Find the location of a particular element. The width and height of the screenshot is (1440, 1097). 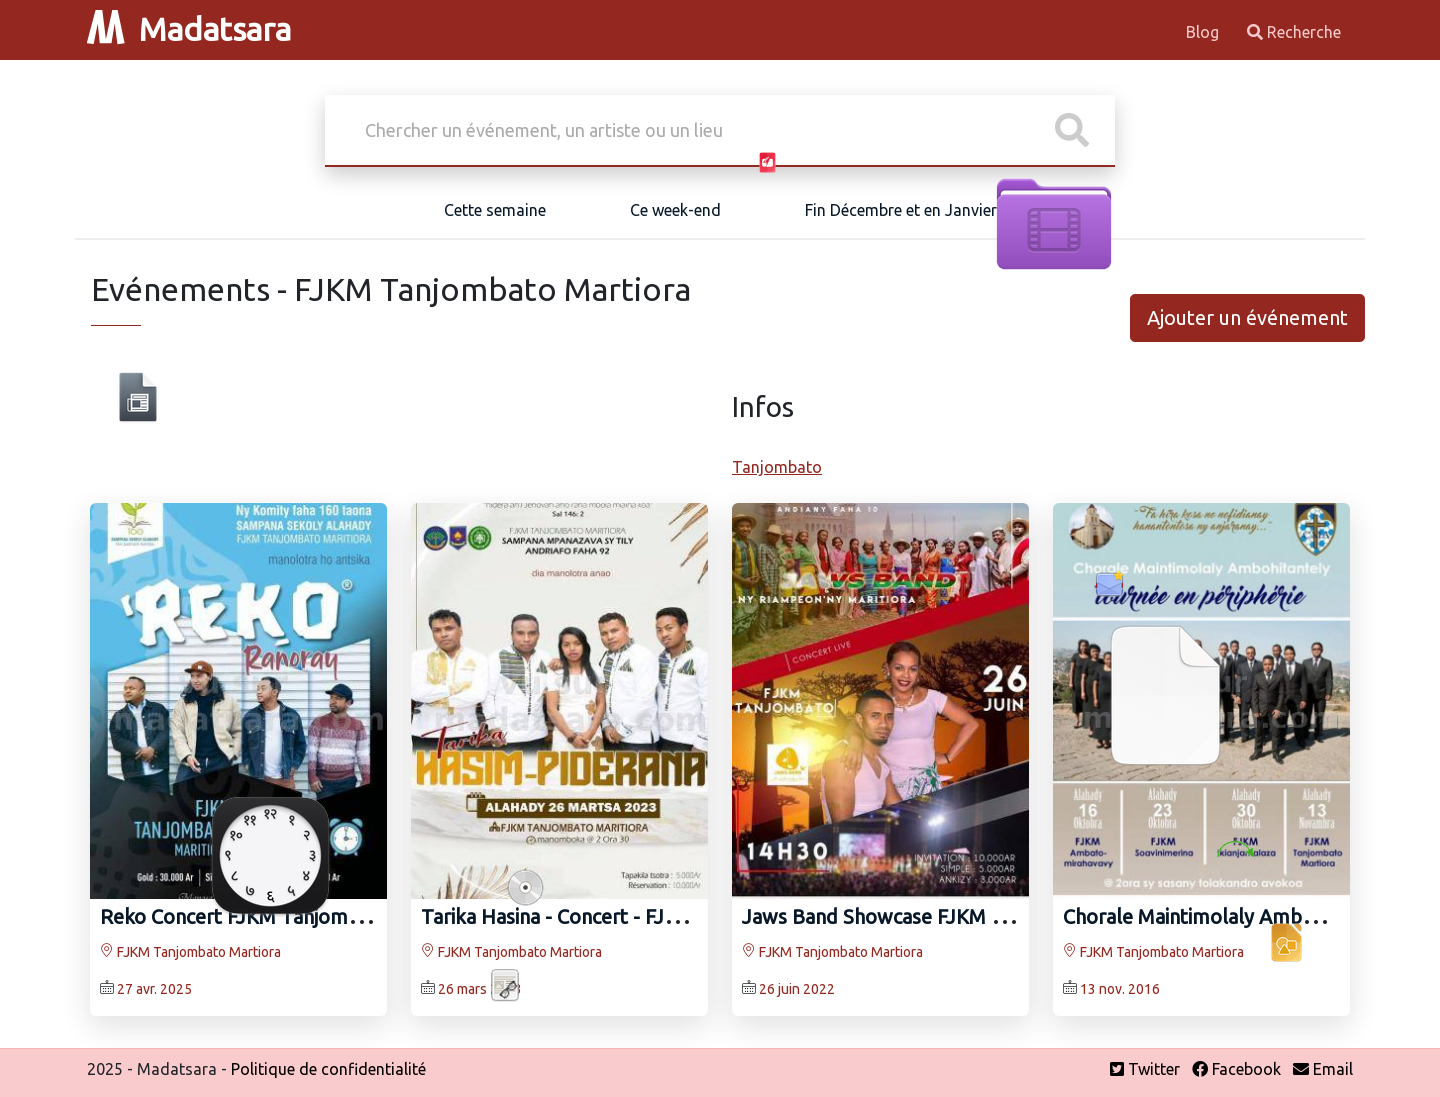

indicates new unread email messages is located at coordinates (1109, 584).